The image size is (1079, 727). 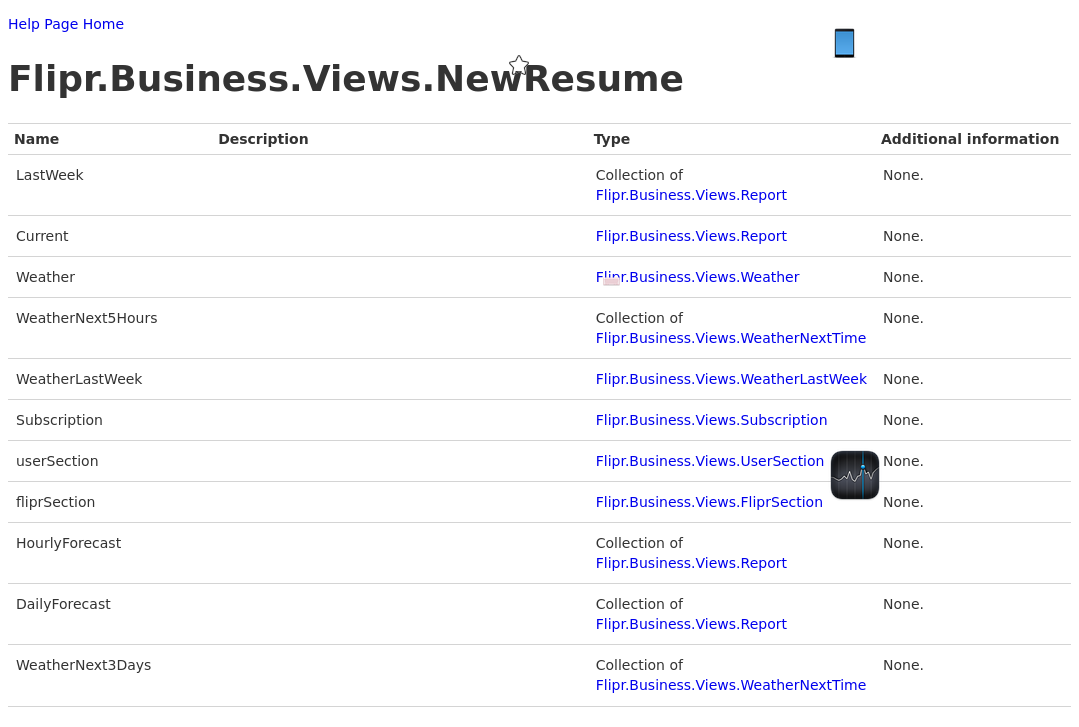 I want to click on indicates a pink external keyboard is connected, so click(x=611, y=281).